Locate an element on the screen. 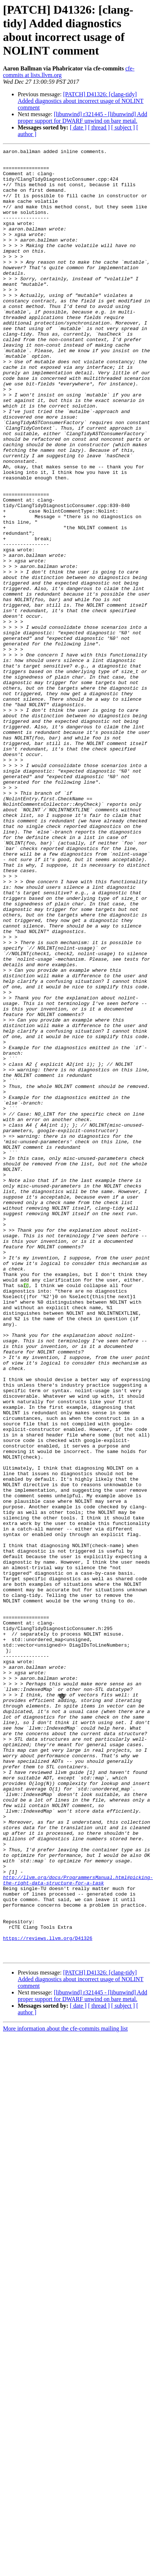 This screenshot has height=2576, width=153. open CodeSandbox development environment is located at coordinates (62, 1696).